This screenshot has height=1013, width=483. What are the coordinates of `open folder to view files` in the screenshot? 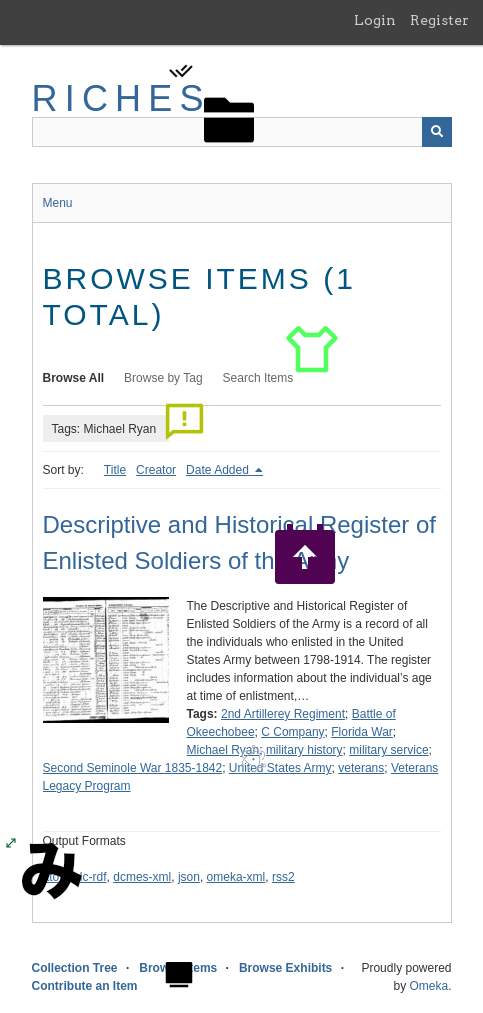 It's located at (229, 120).